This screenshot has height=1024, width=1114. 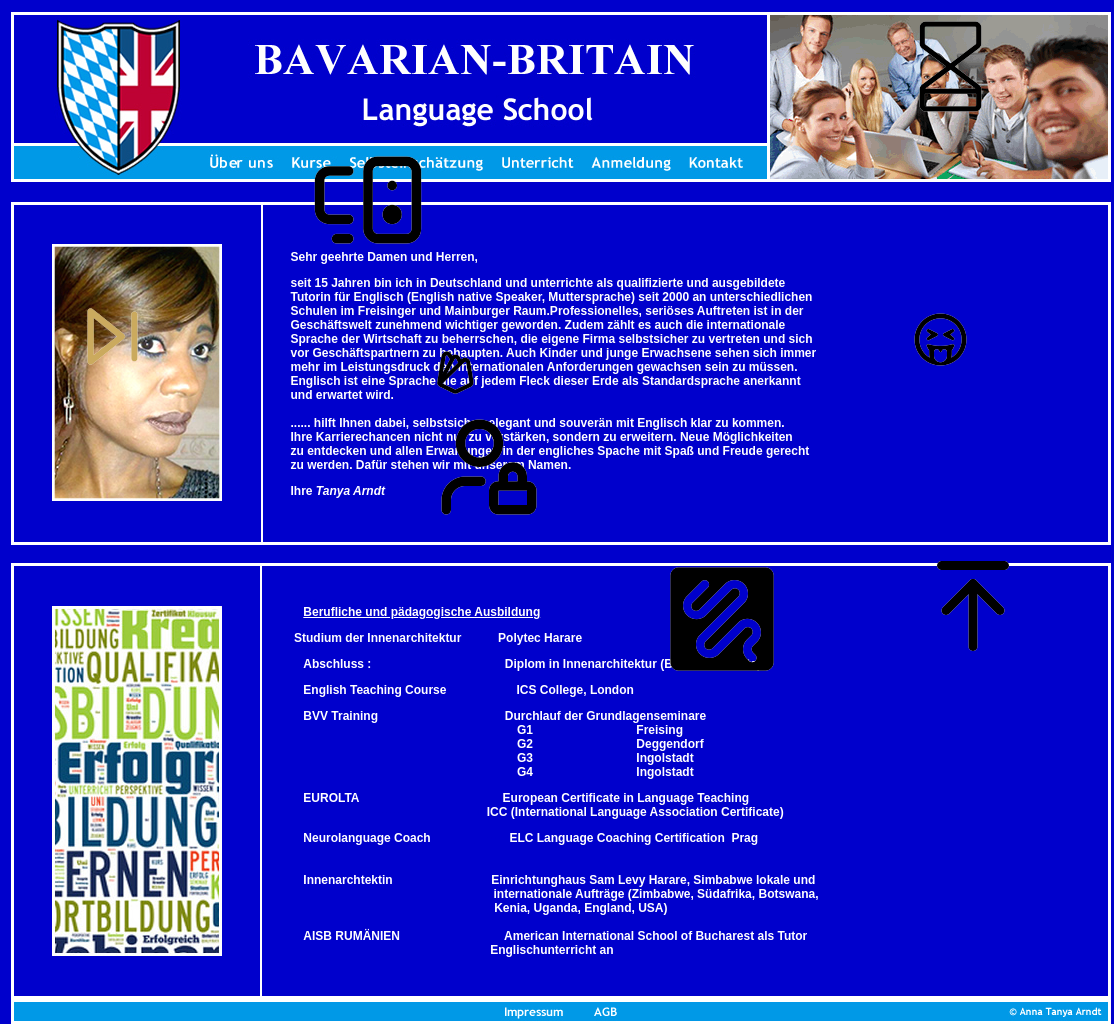 What do you see at coordinates (950, 66) in the screenshot?
I see `indicates time is running low` at bounding box center [950, 66].